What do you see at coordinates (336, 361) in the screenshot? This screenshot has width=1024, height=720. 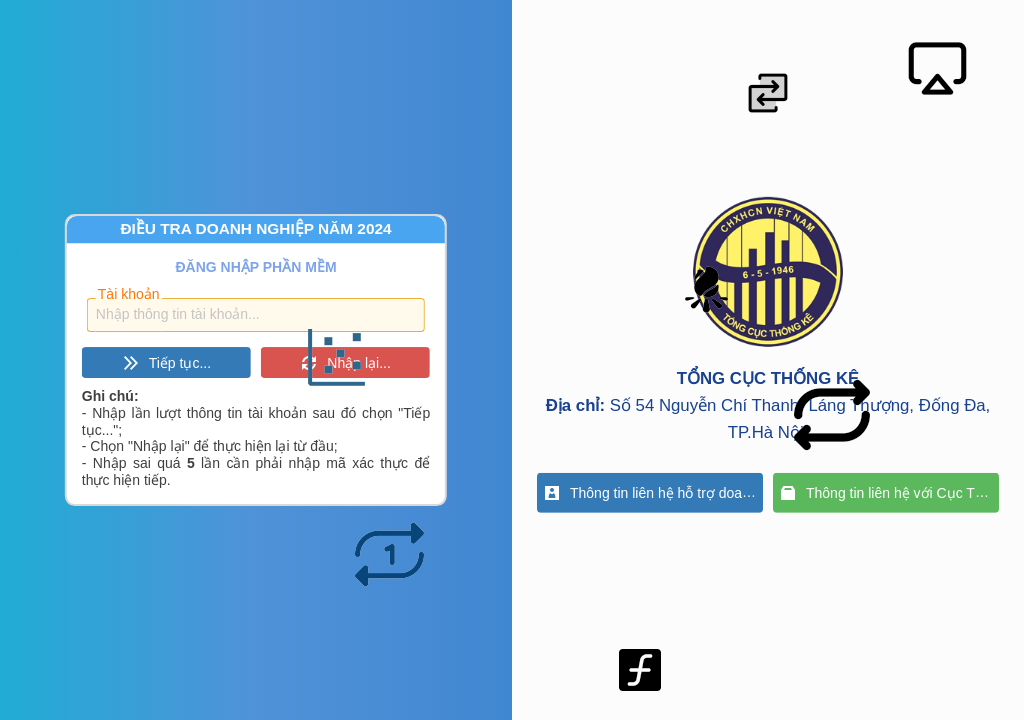 I see `view scatter plot visualization` at bounding box center [336, 361].